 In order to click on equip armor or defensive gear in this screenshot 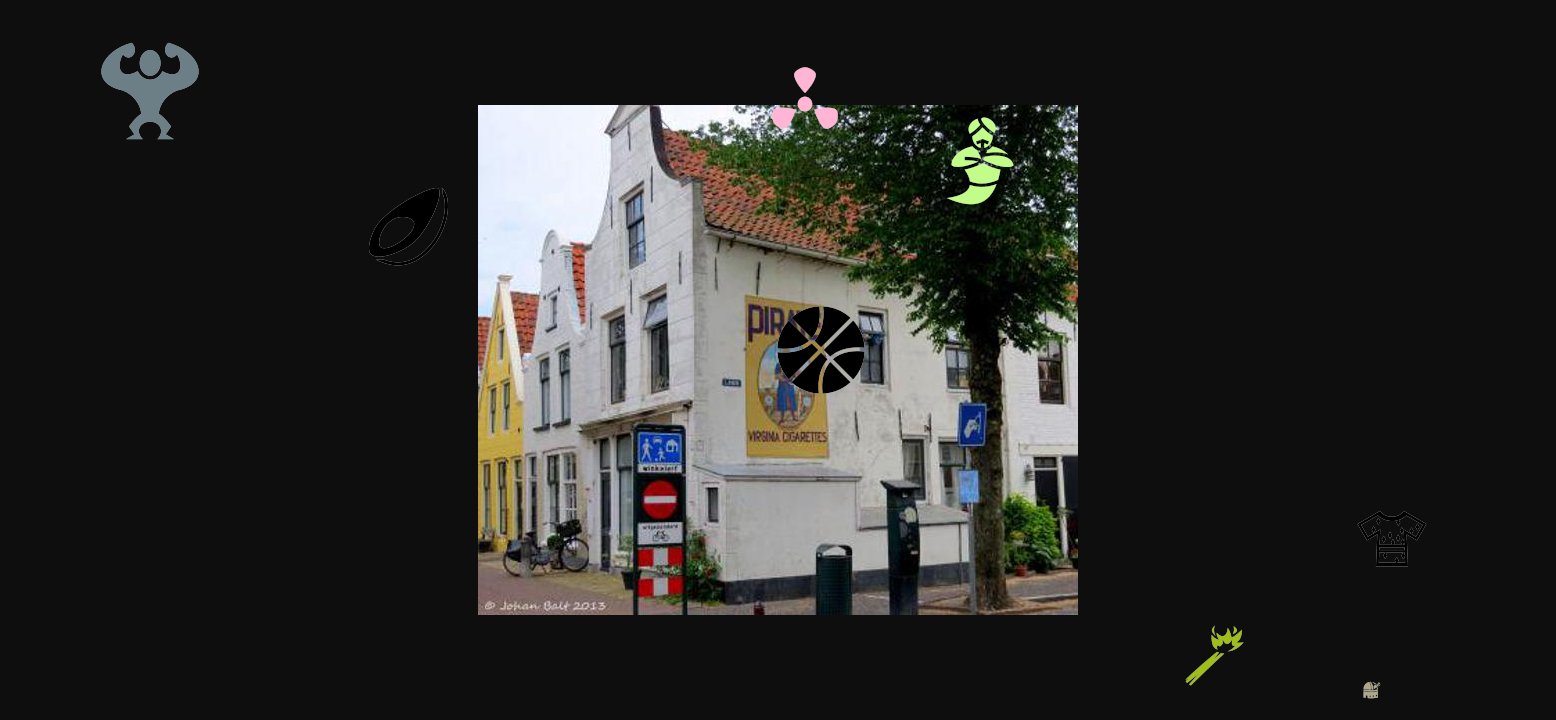, I will do `click(1392, 539)`.